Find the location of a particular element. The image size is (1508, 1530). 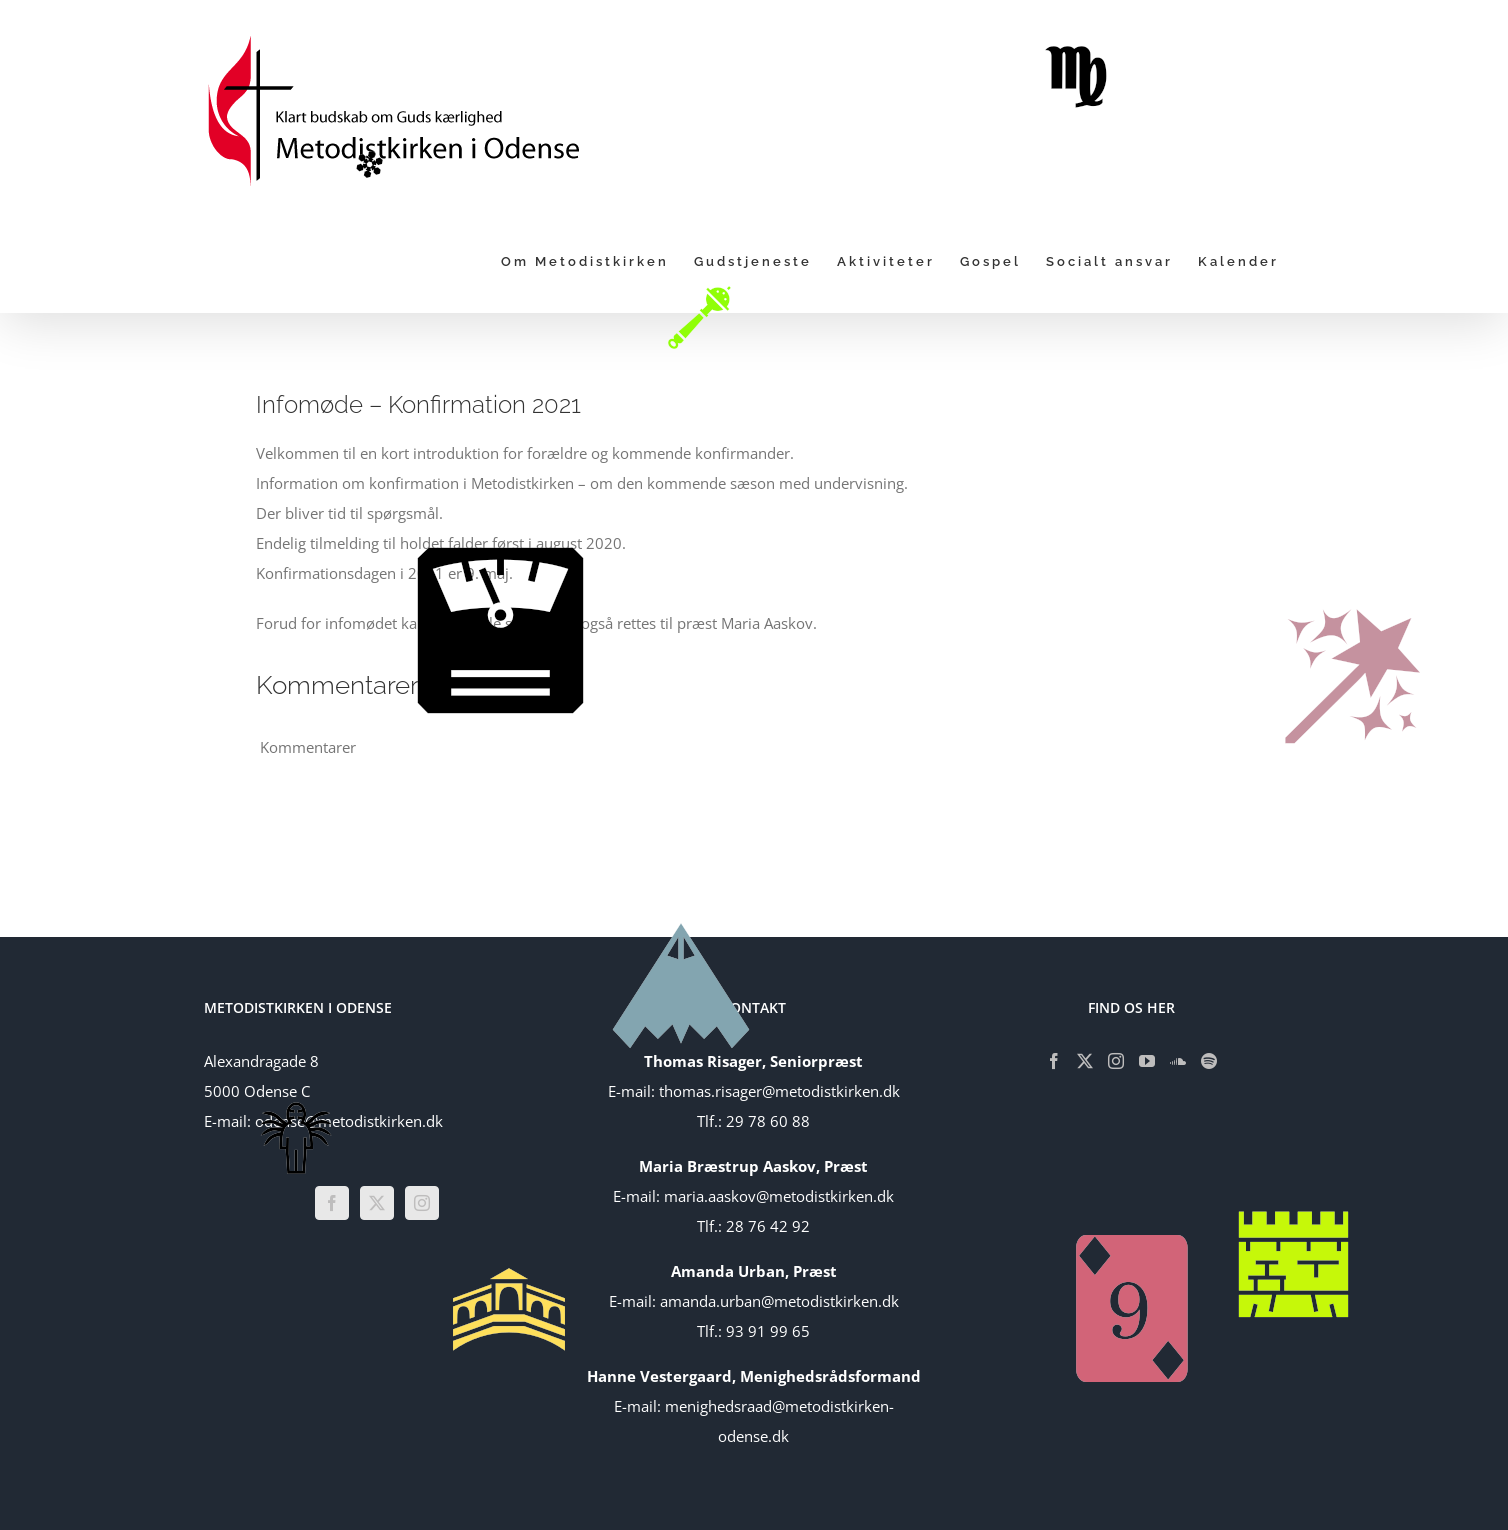

explore Venice or Italian landmarks is located at coordinates (509, 1320).